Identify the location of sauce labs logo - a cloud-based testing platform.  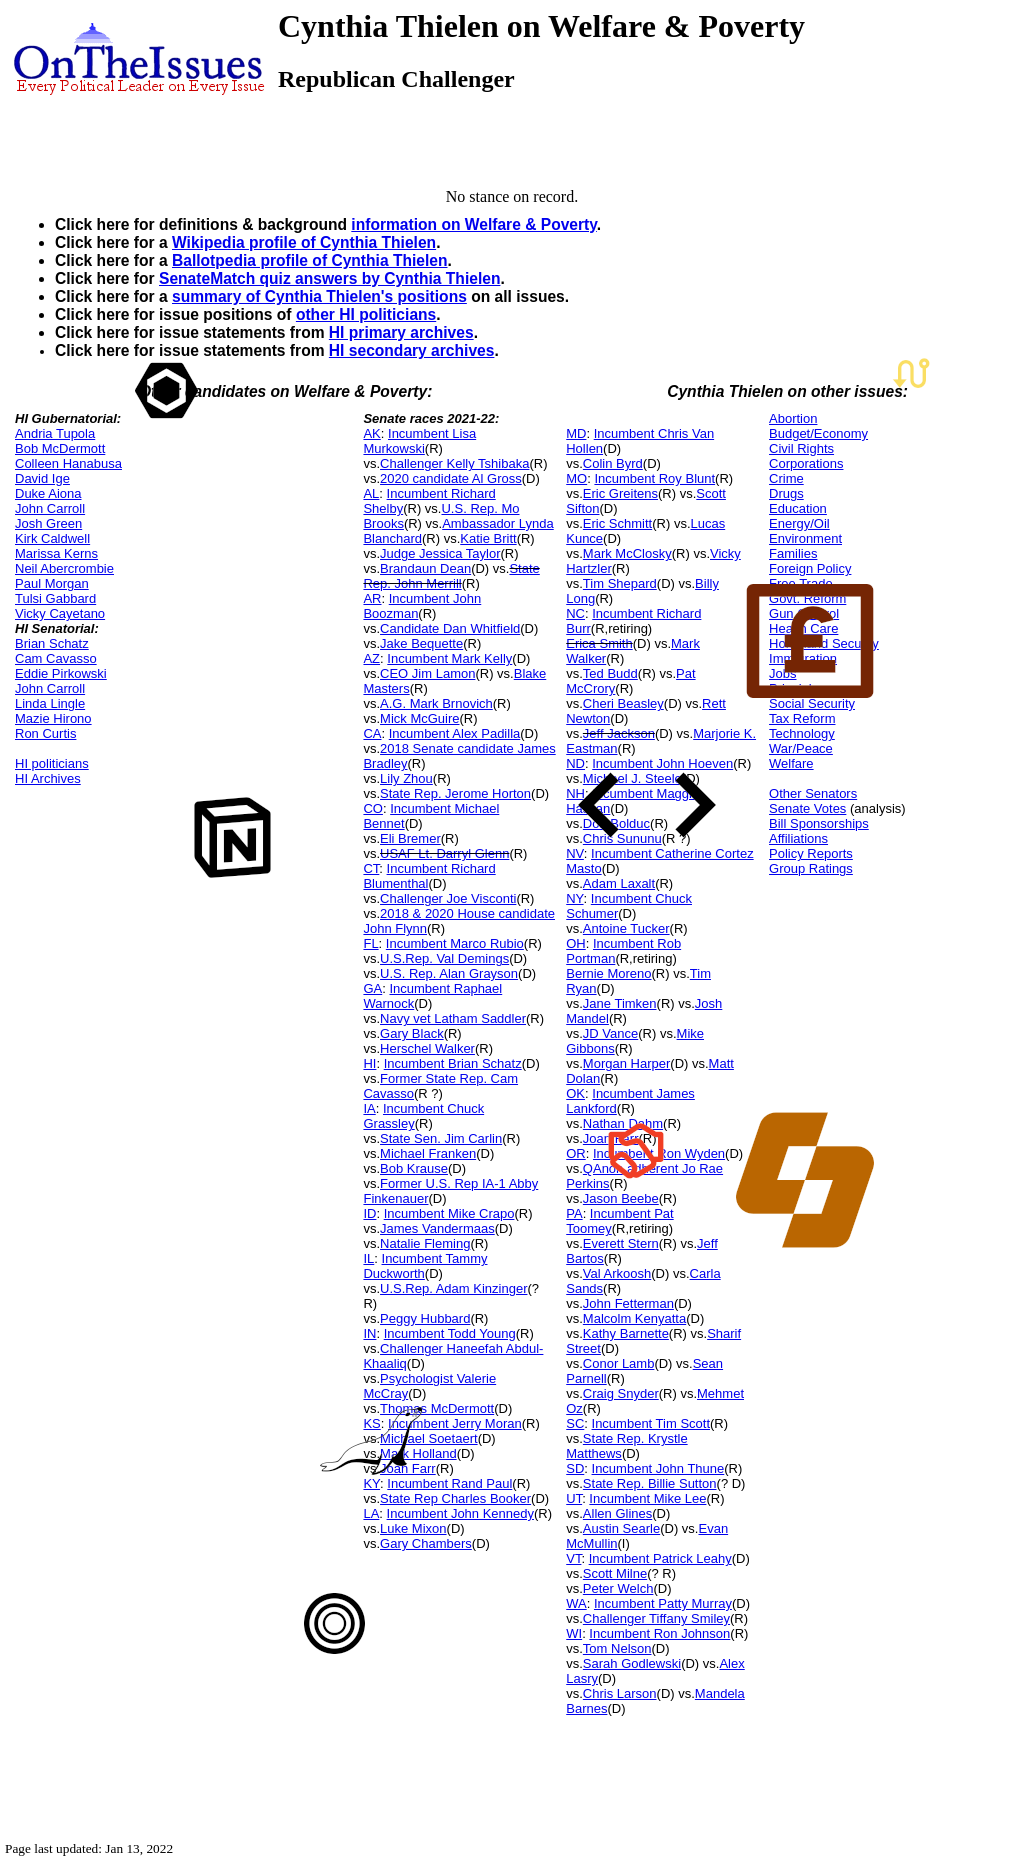
(805, 1180).